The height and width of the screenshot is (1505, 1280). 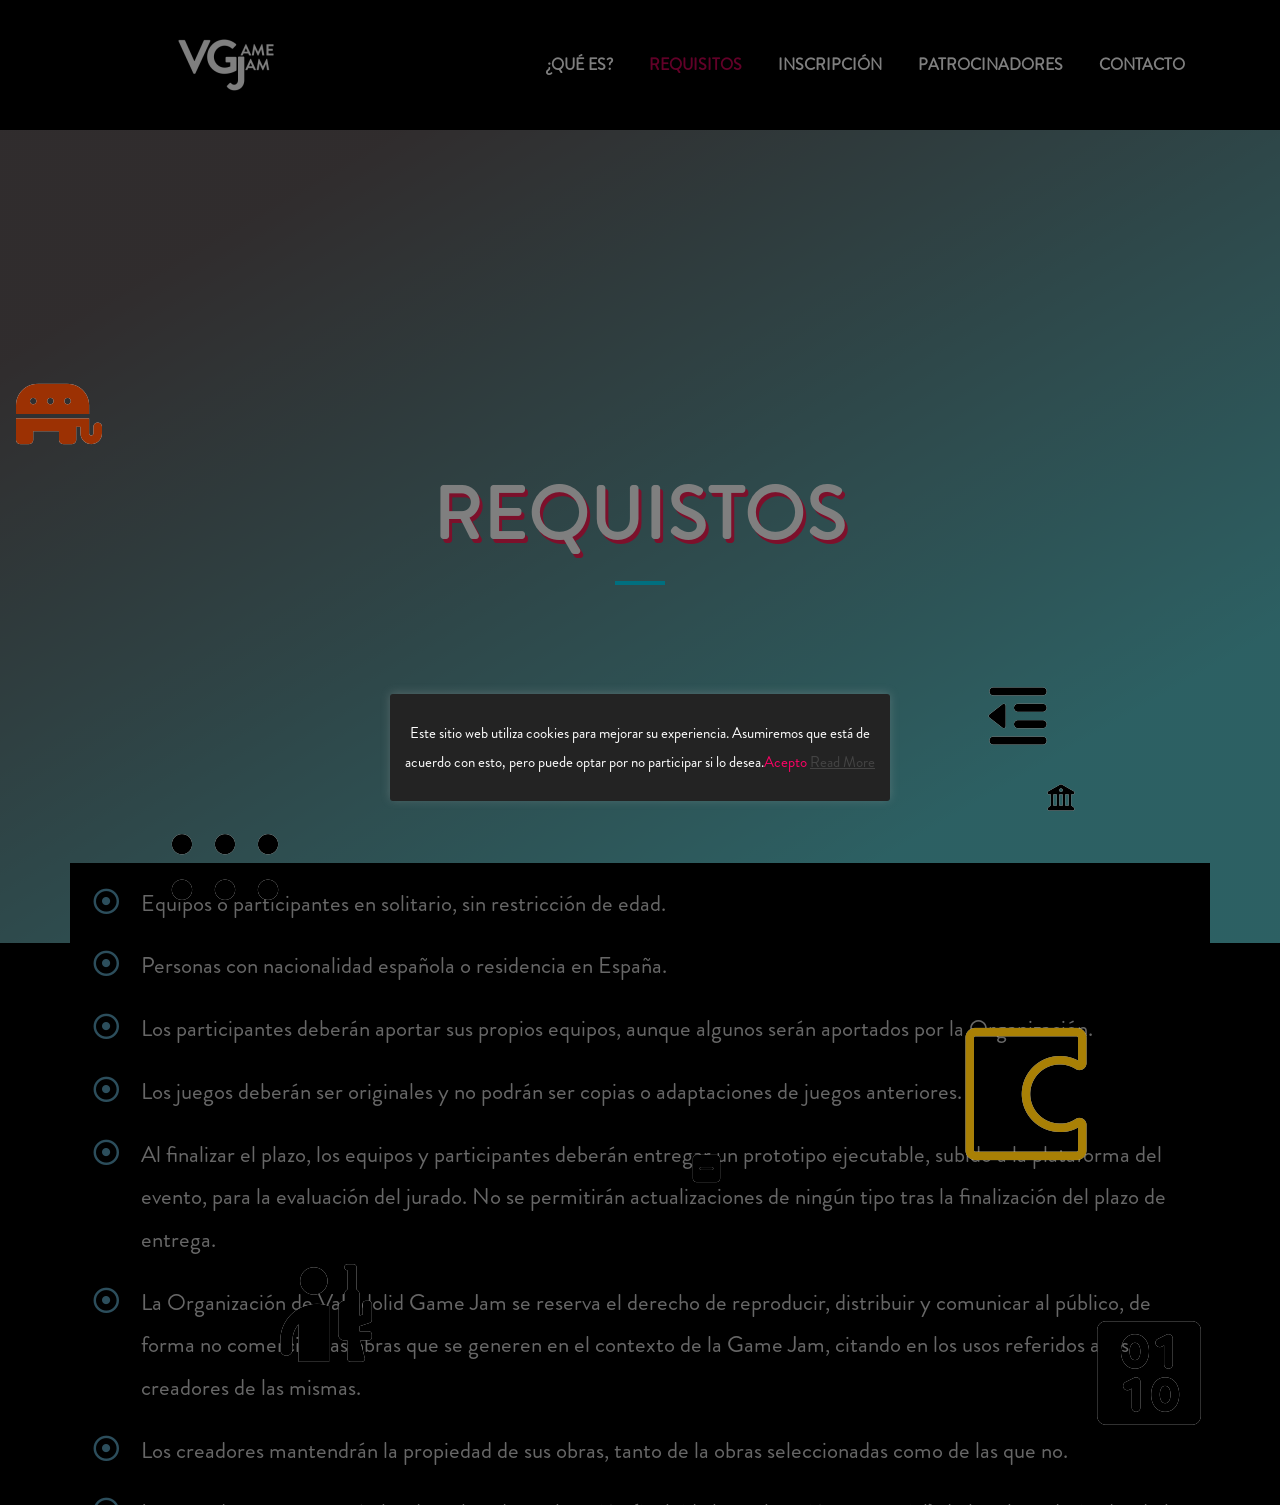 I want to click on drag to reorder or rearrange items, so click(x=225, y=867).